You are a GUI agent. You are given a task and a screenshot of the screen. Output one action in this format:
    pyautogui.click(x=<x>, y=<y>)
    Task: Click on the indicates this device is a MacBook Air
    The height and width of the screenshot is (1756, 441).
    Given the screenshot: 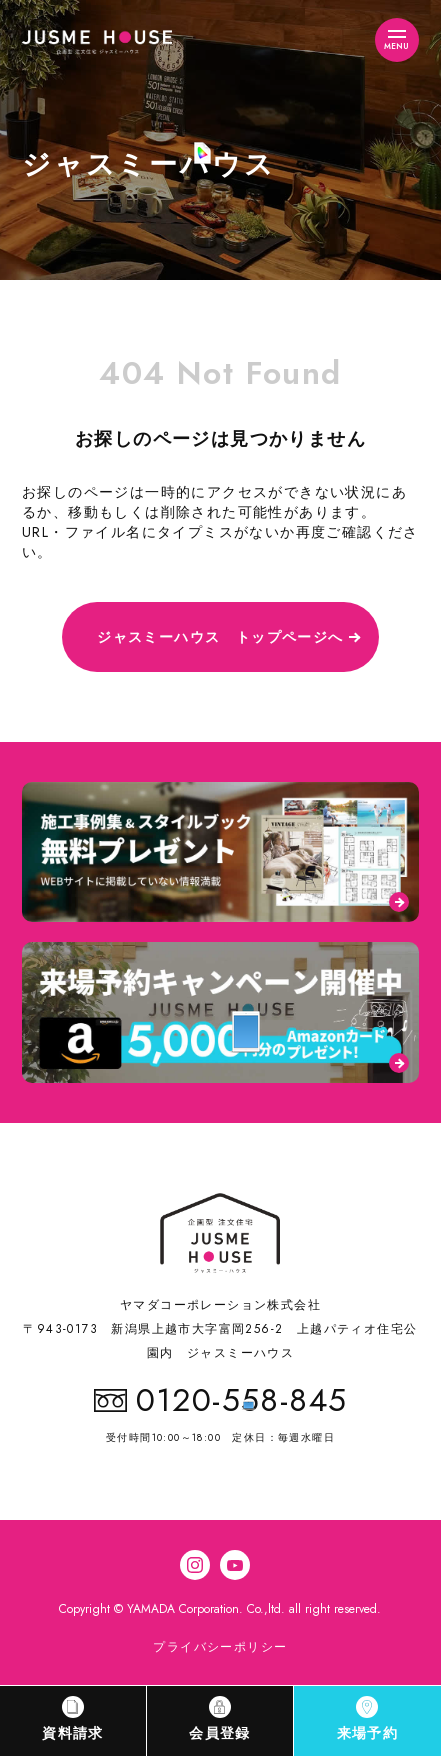 What is the action you would take?
    pyautogui.click(x=248, y=1404)
    